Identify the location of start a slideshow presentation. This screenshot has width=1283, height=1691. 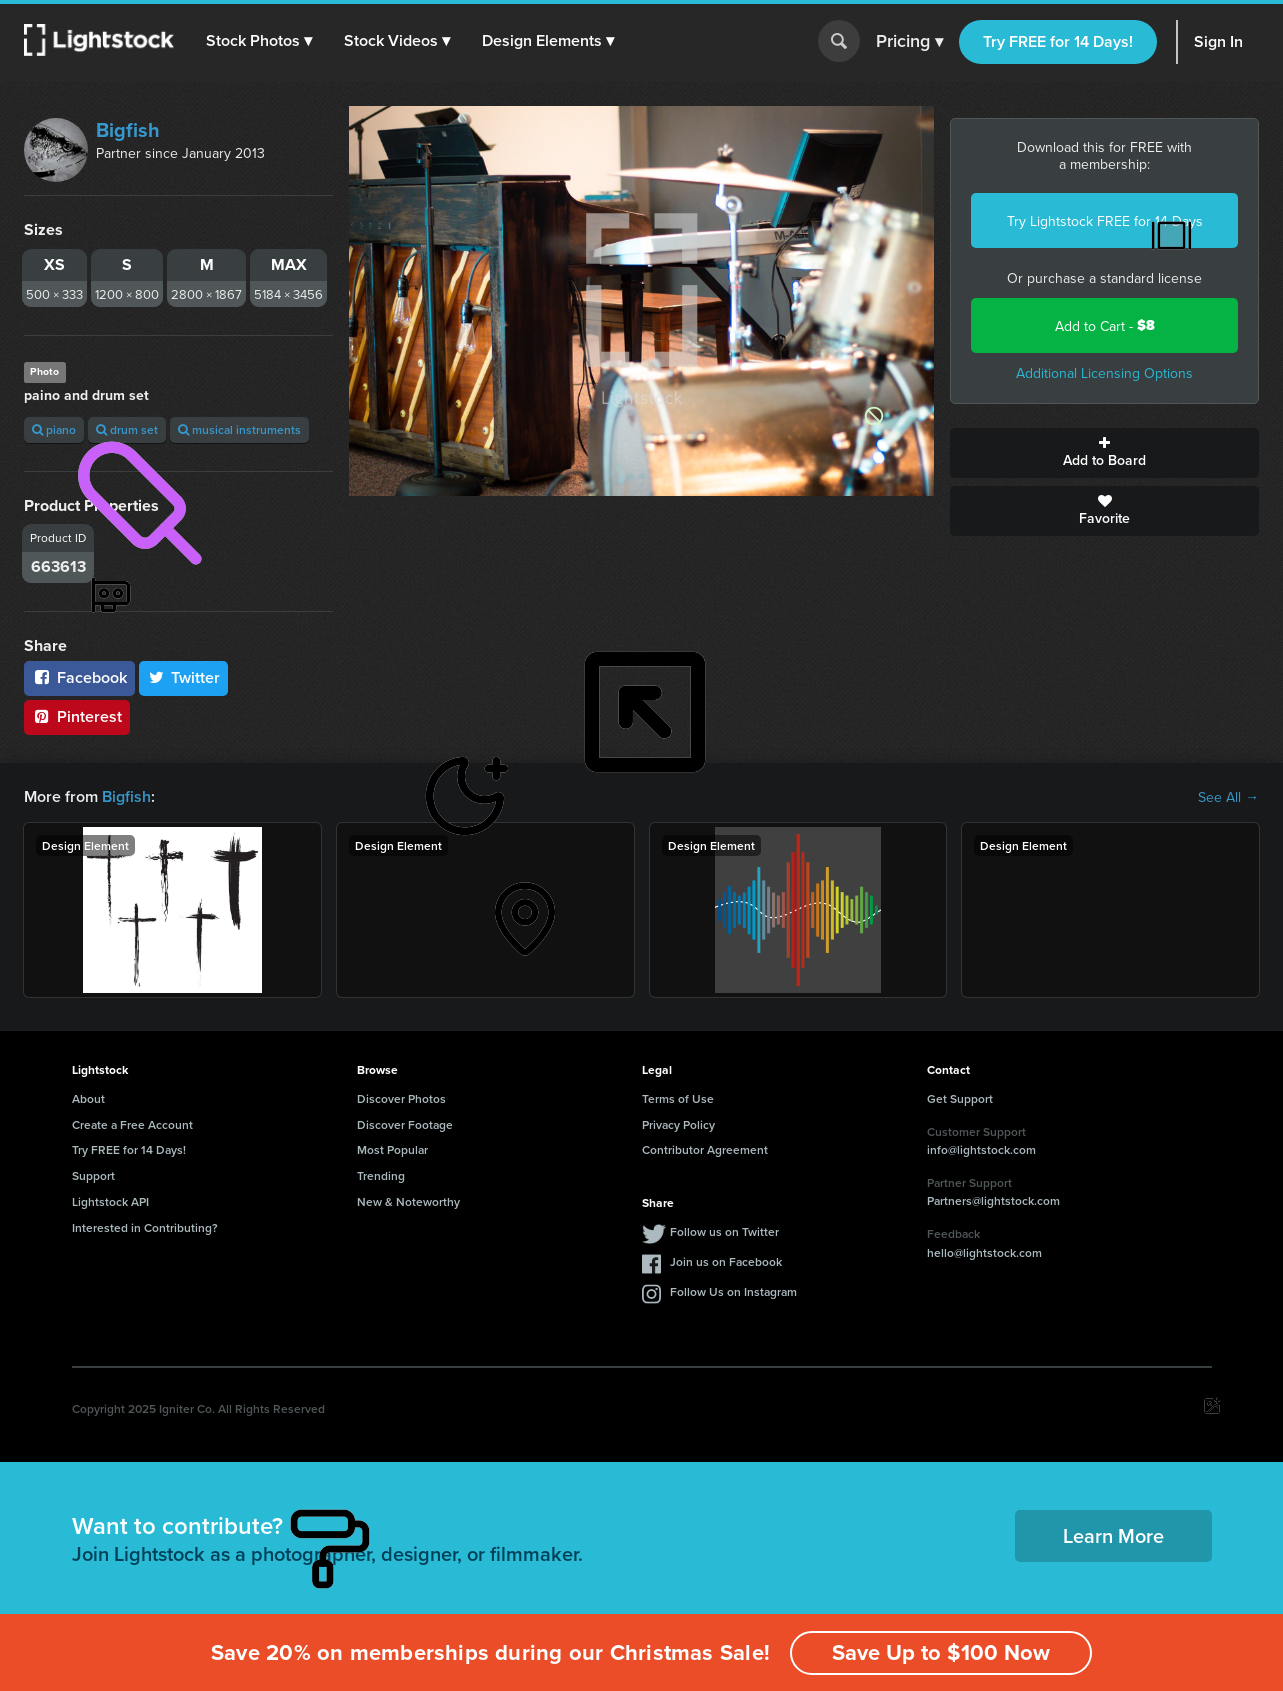
(1171, 235).